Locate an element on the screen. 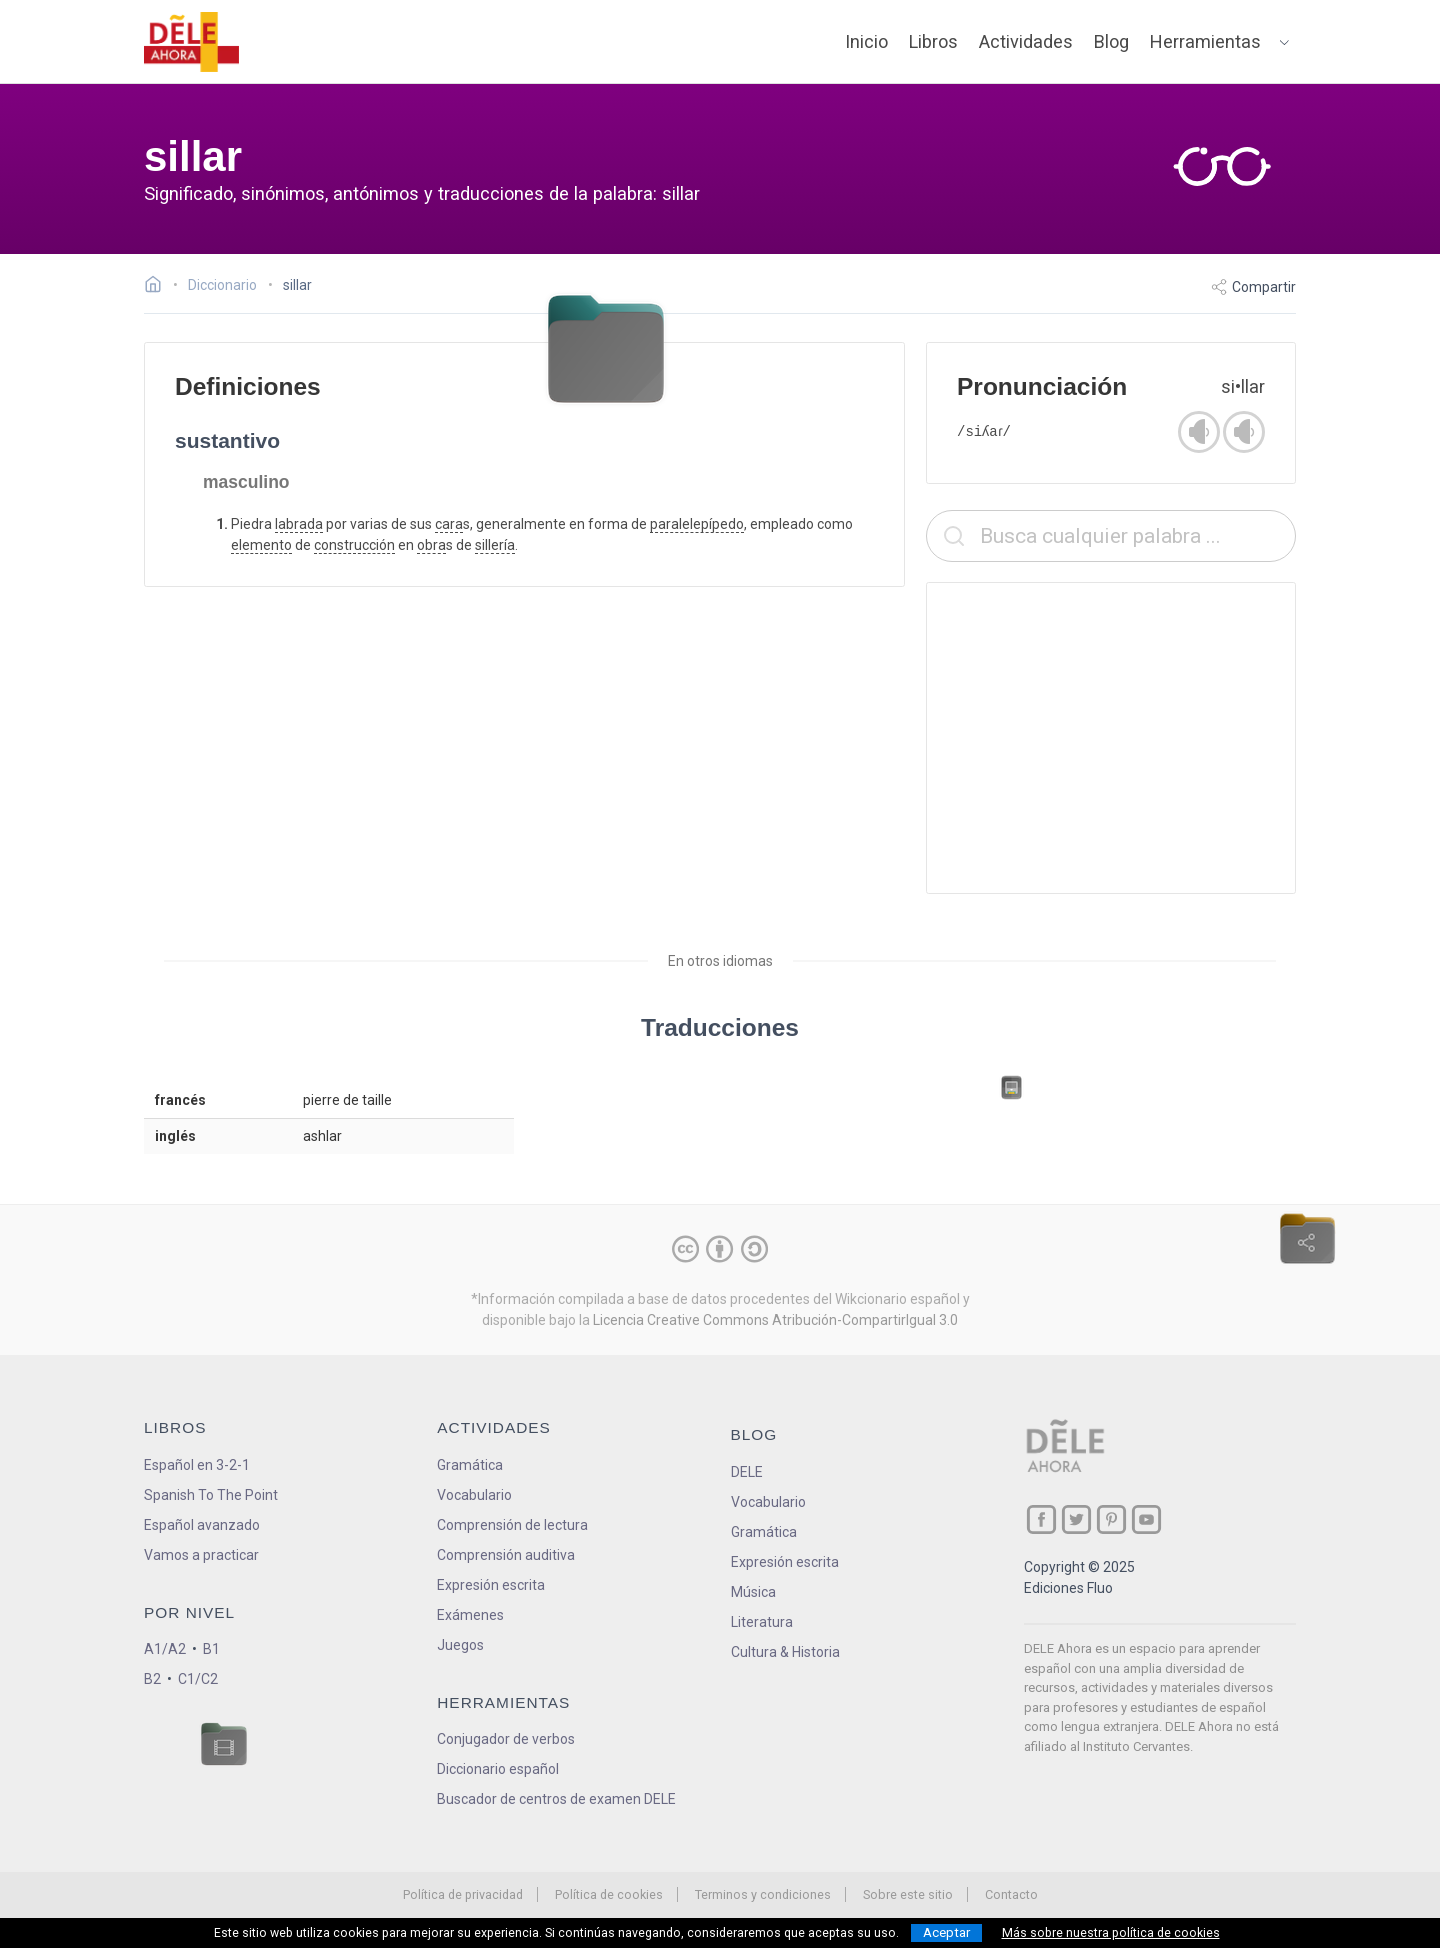  access your public shared folder is located at coordinates (1307, 1238).